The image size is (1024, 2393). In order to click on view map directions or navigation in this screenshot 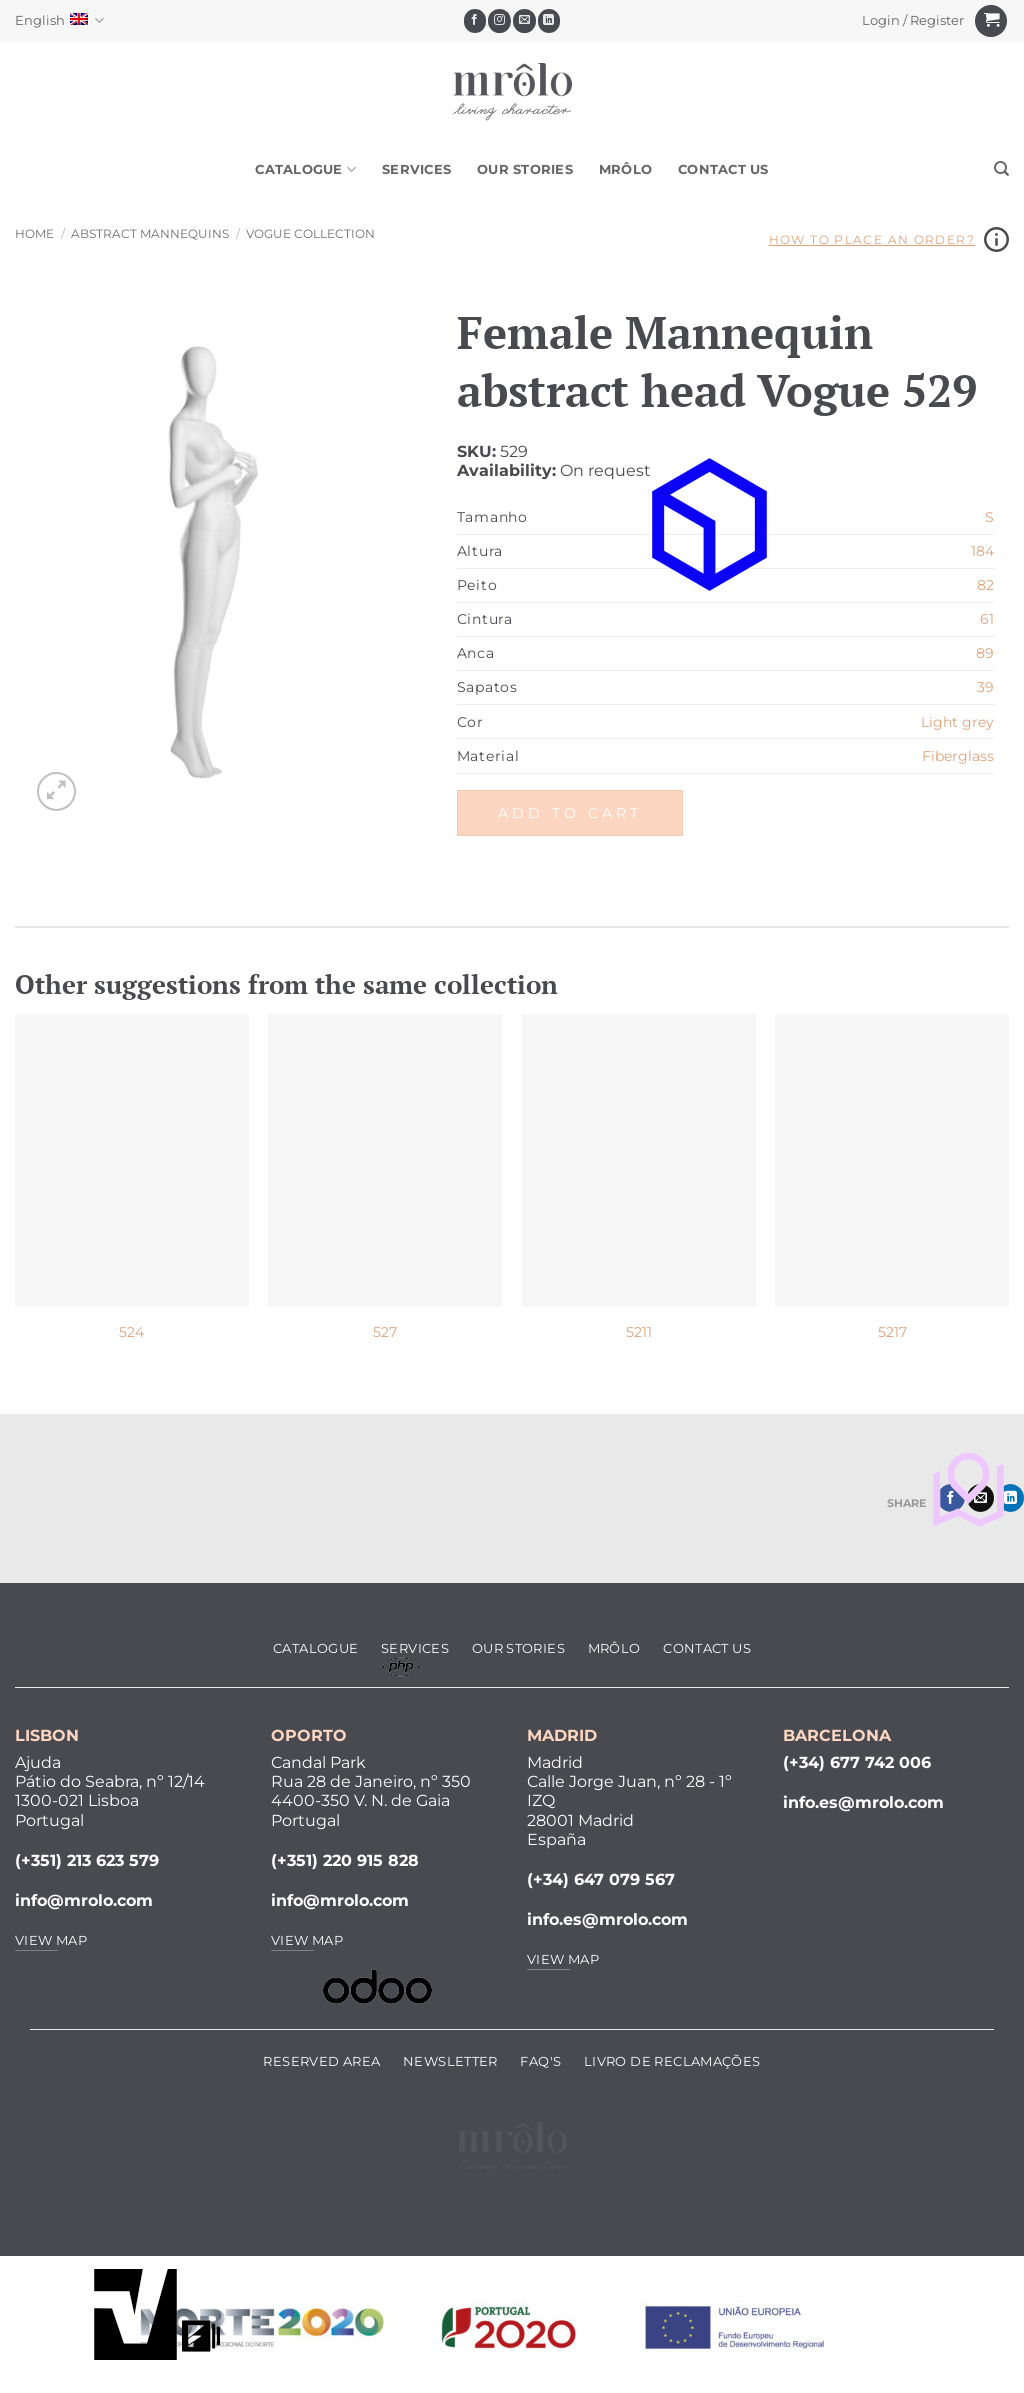, I will do `click(968, 1491)`.